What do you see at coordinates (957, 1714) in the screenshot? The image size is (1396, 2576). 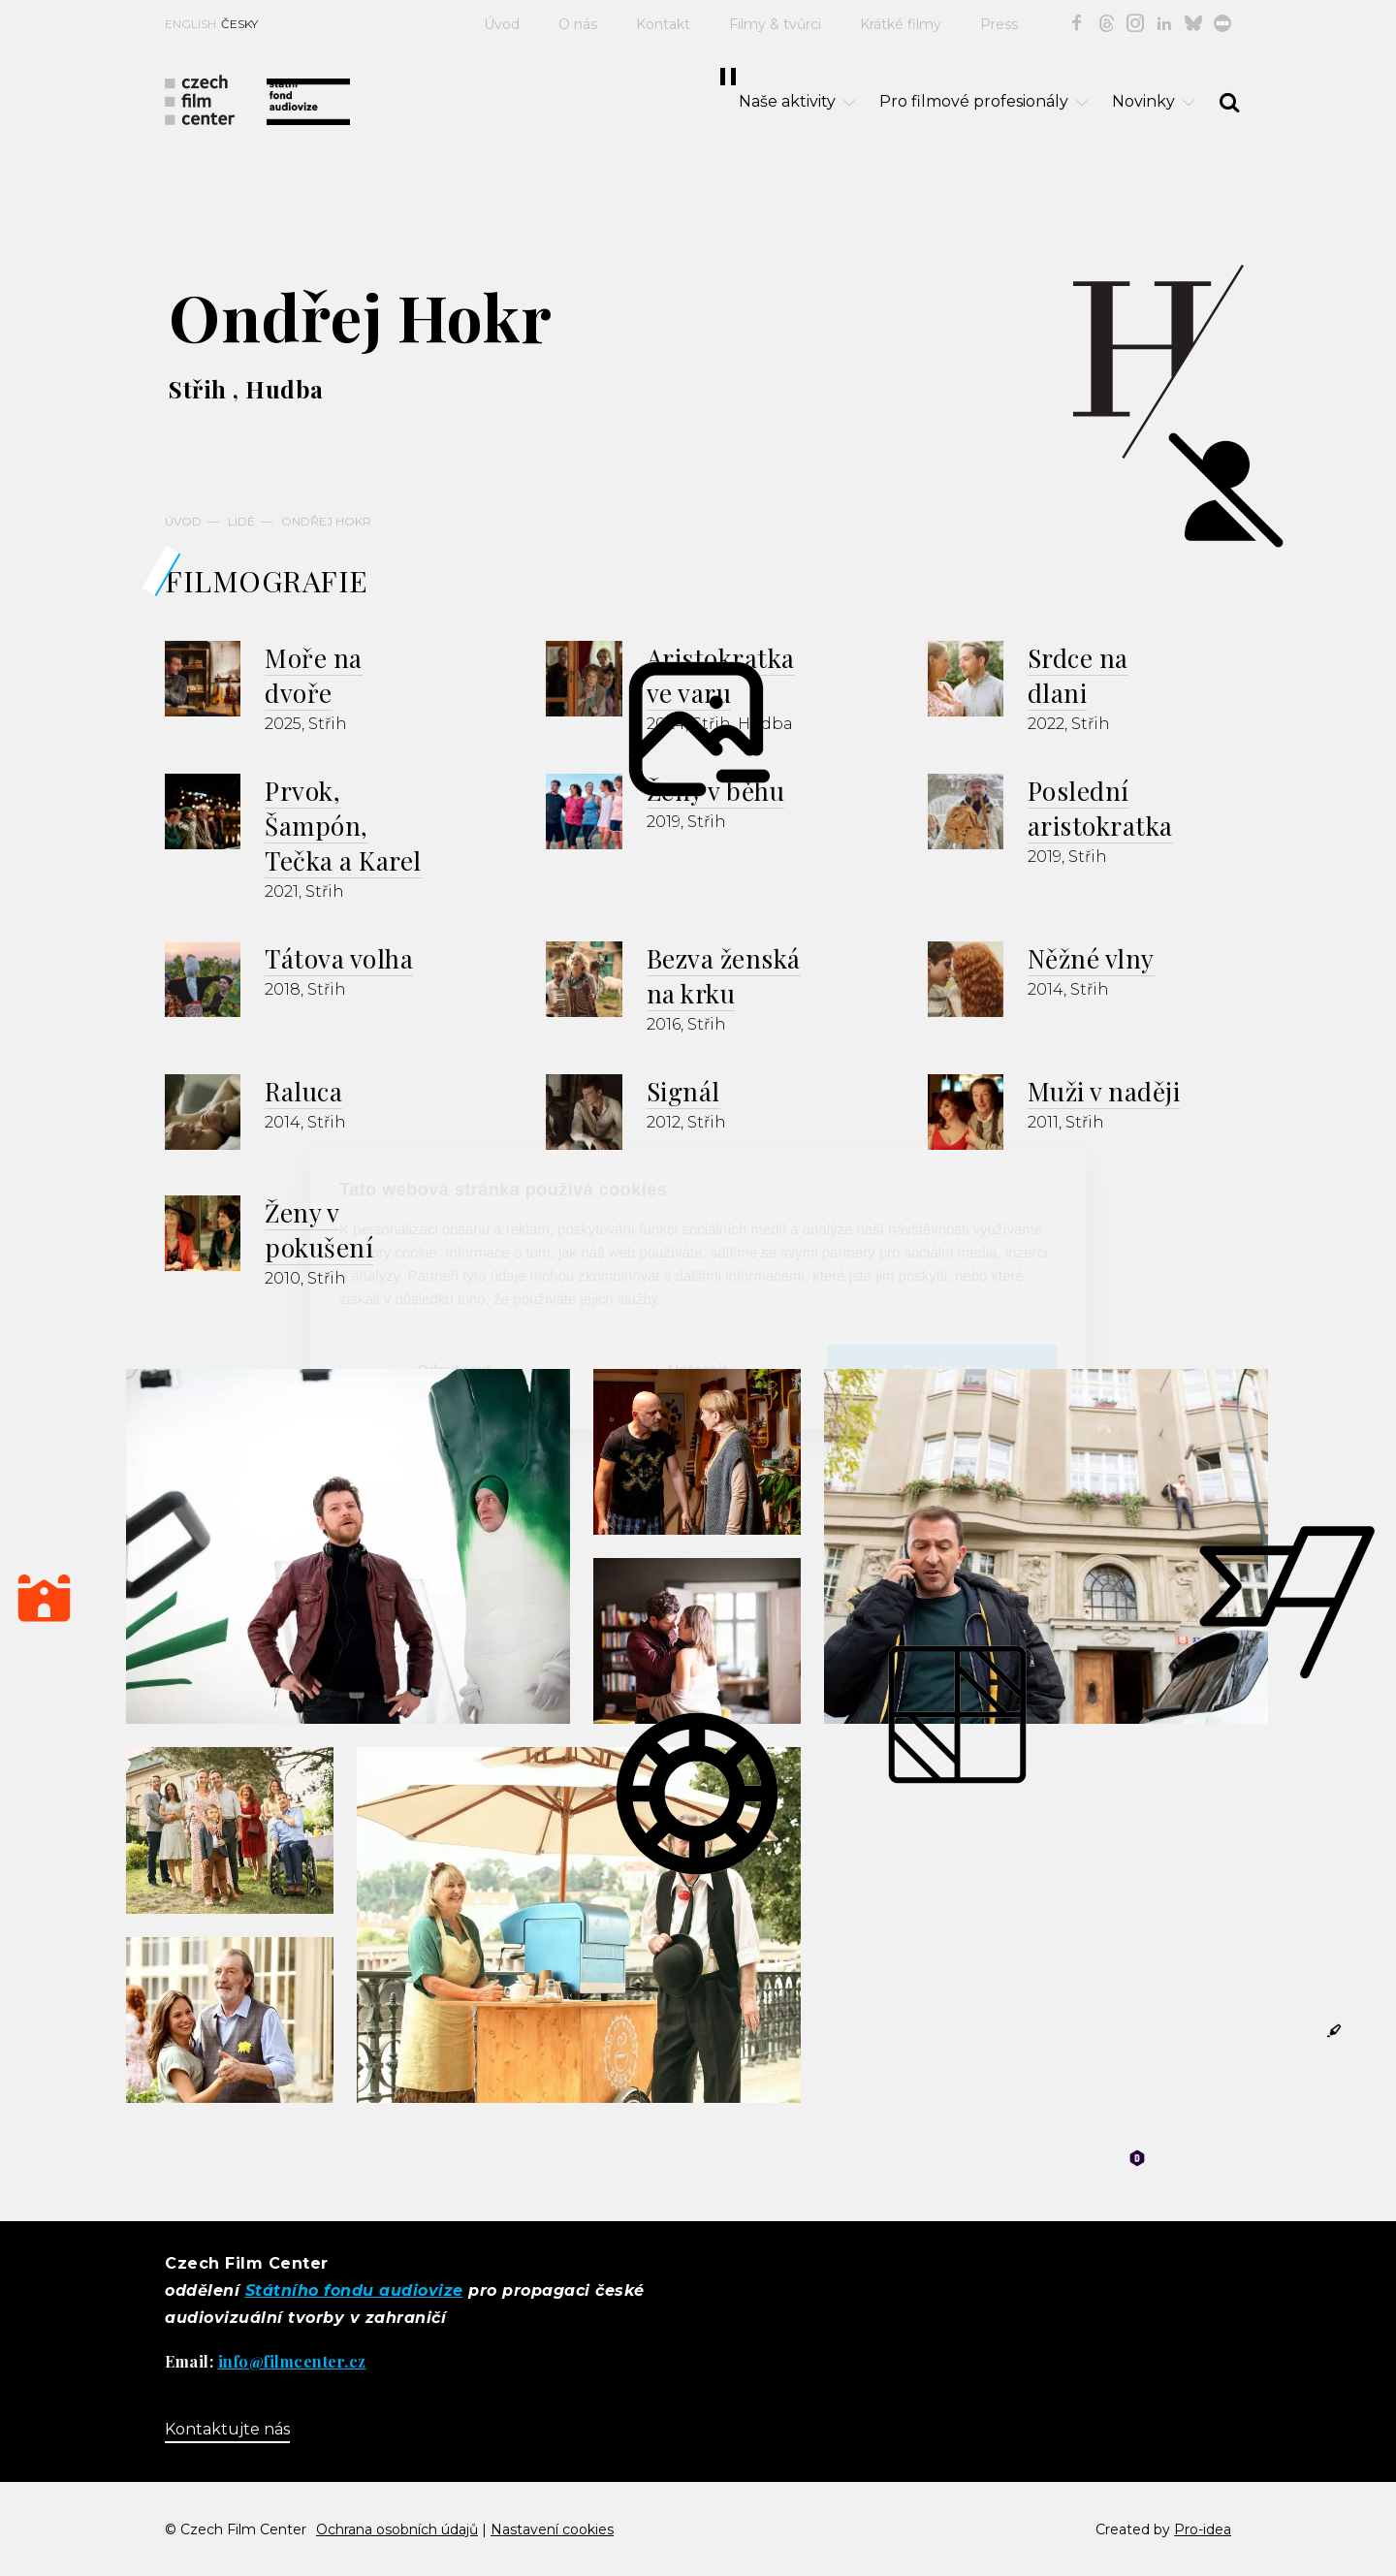 I see `toggle transparency grid view` at bounding box center [957, 1714].